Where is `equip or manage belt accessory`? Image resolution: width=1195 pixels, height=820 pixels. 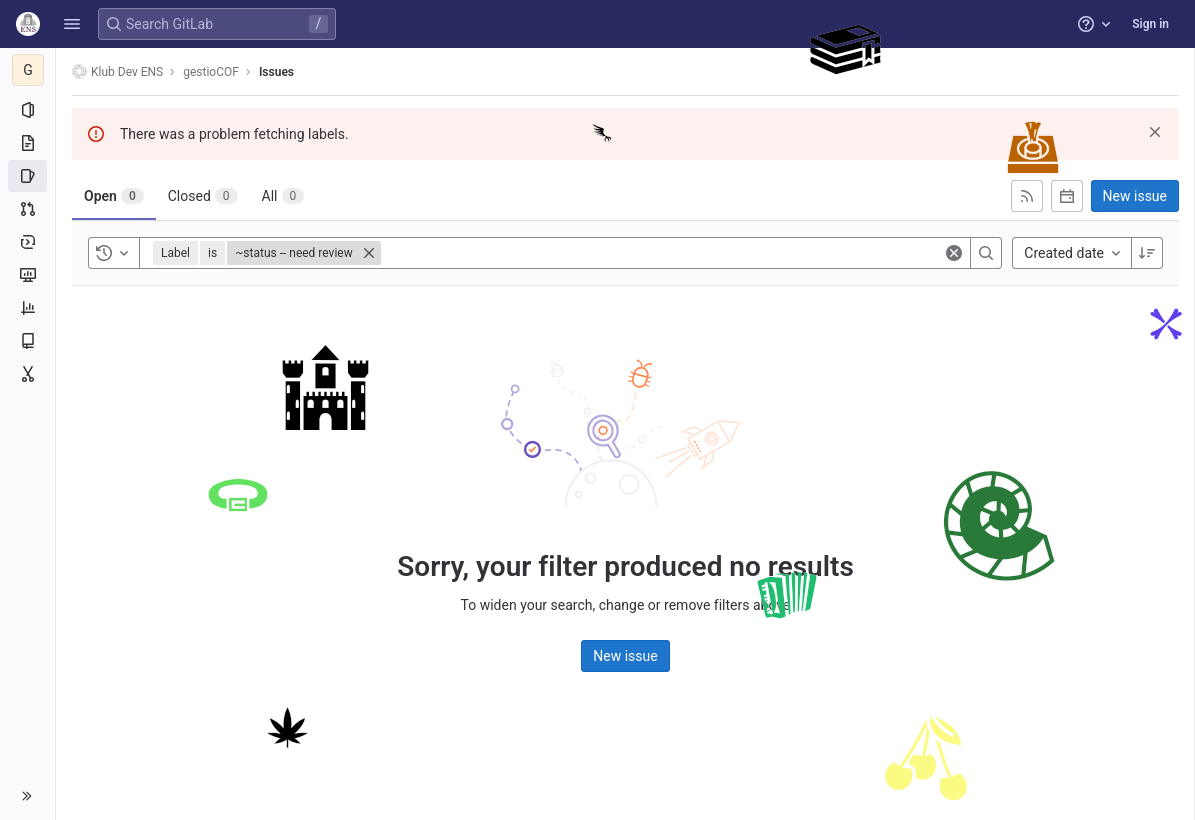
equip or manage belt accessory is located at coordinates (238, 495).